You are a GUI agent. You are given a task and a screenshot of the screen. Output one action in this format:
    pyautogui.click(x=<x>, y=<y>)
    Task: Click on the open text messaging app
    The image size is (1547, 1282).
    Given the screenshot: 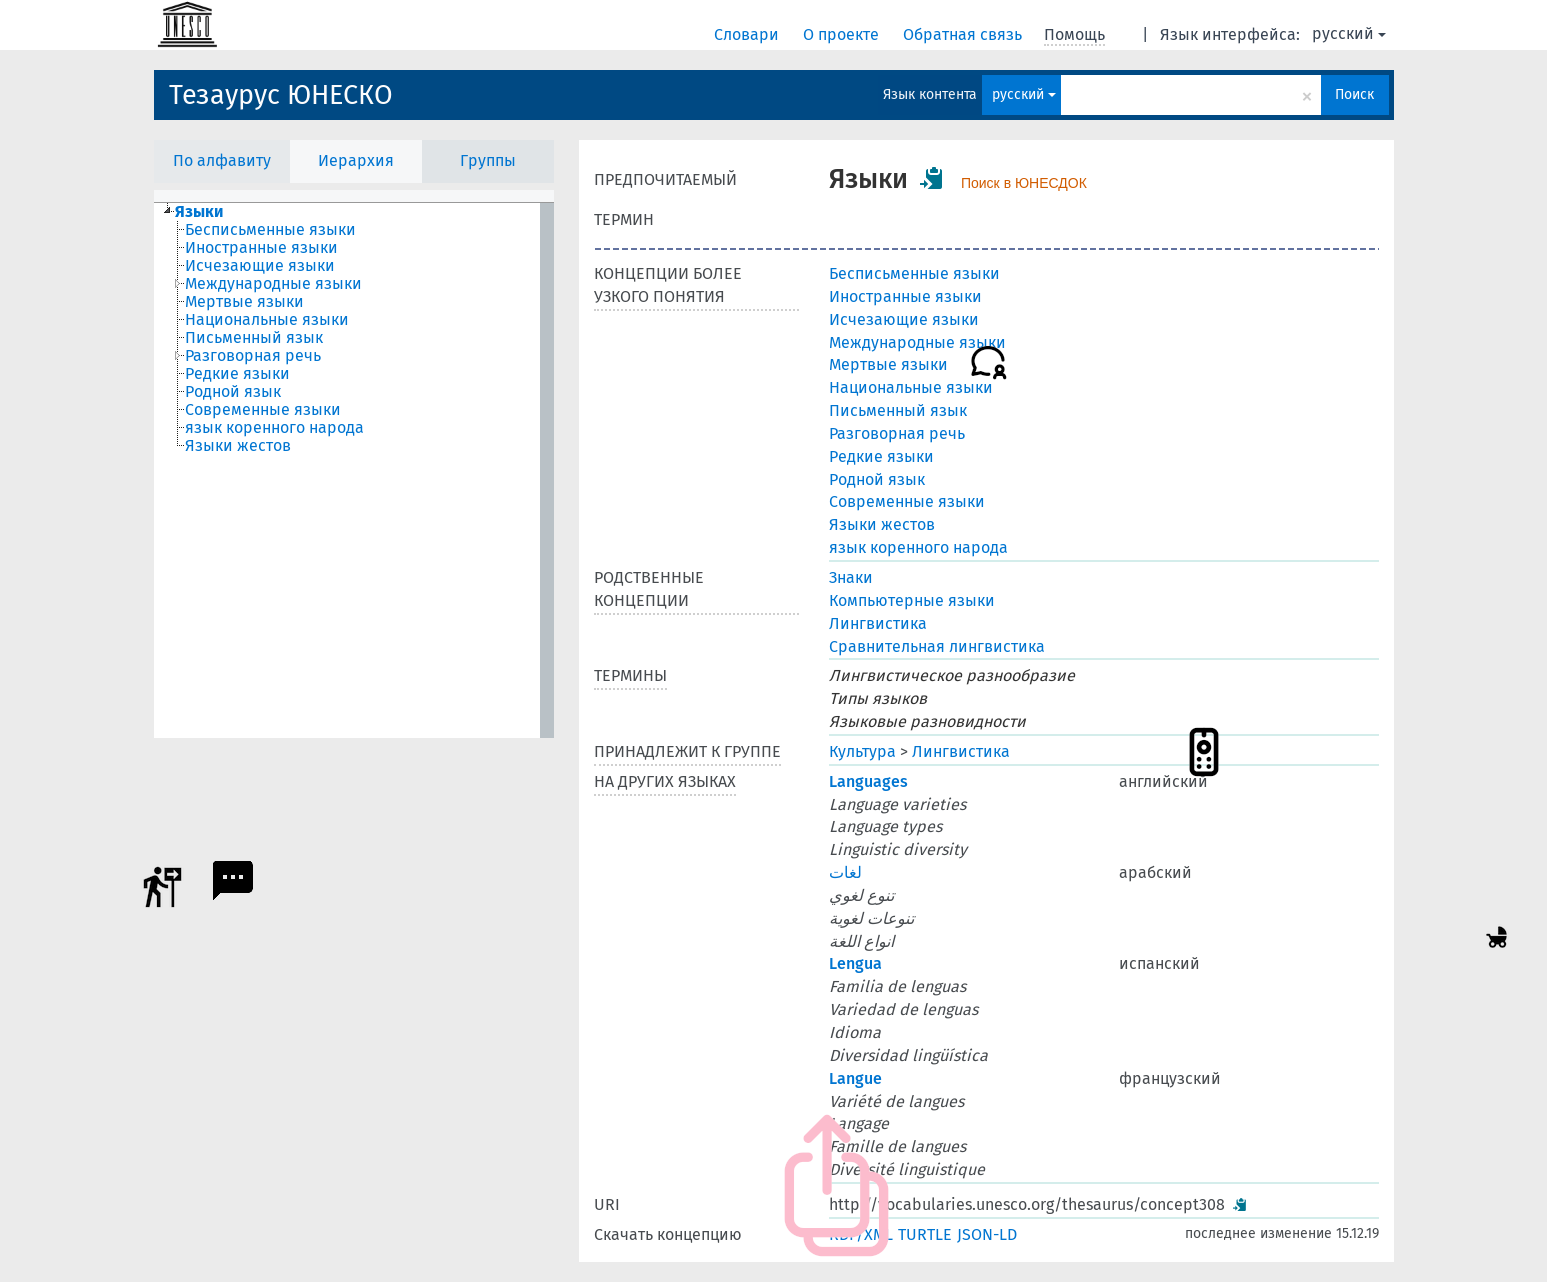 What is the action you would take?
    pyautogui.click(x=233, y=881)
    